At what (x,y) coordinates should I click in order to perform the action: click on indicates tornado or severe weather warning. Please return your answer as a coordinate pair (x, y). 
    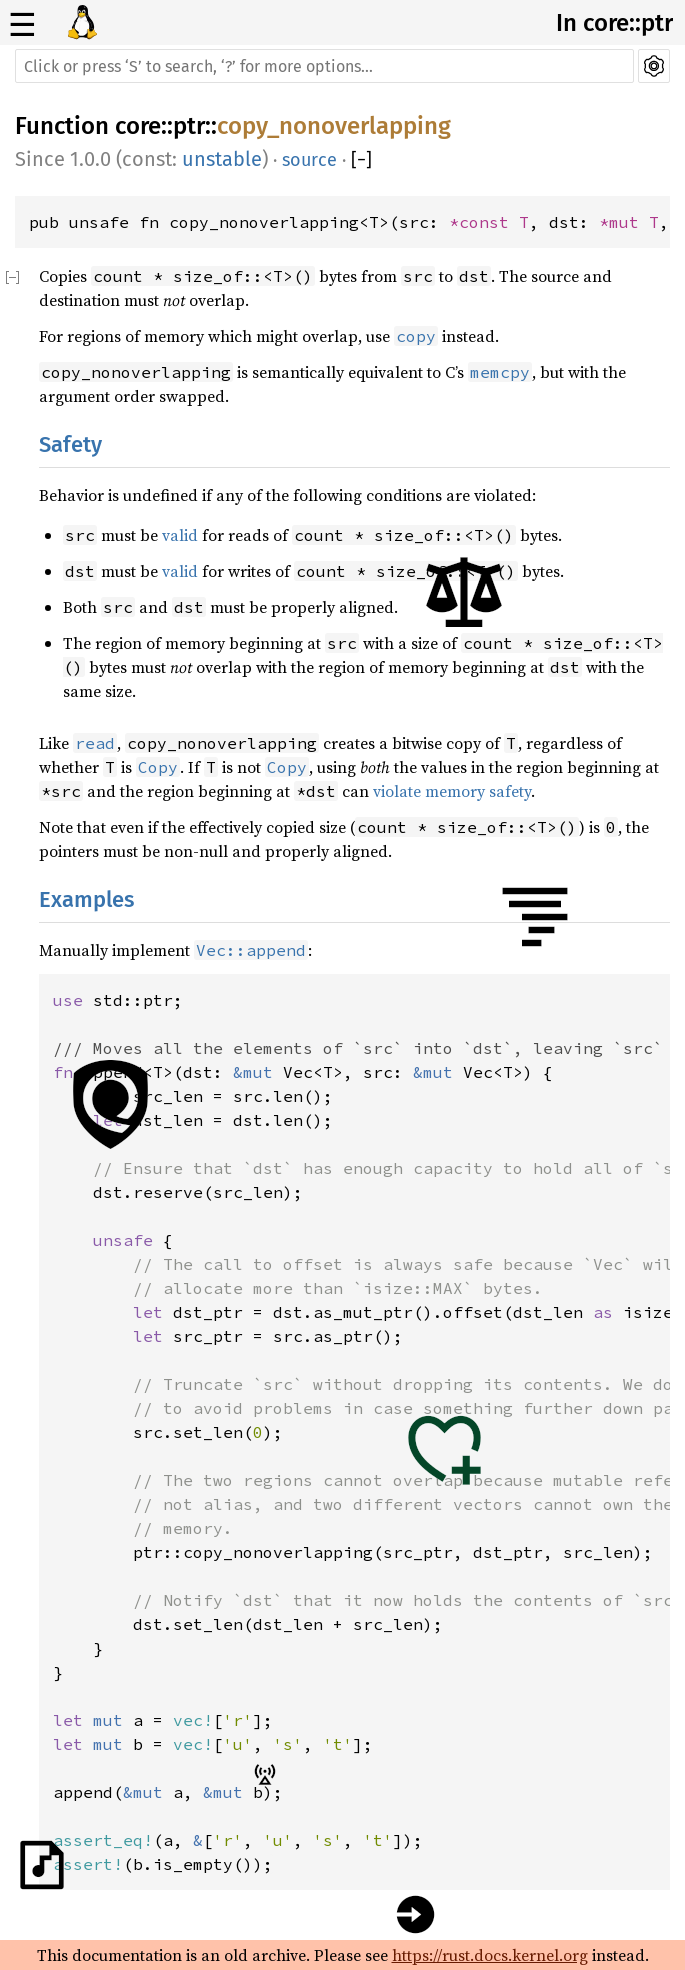
    Looking at the image, I should click on (535, 917).